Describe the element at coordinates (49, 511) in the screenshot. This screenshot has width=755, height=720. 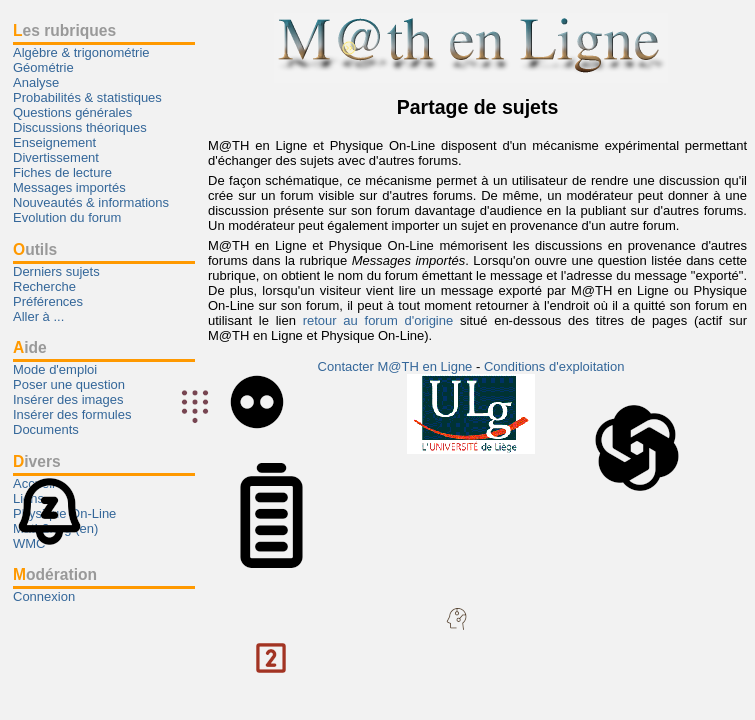
I see `enable sleep mode or snooze notifications` at that location.